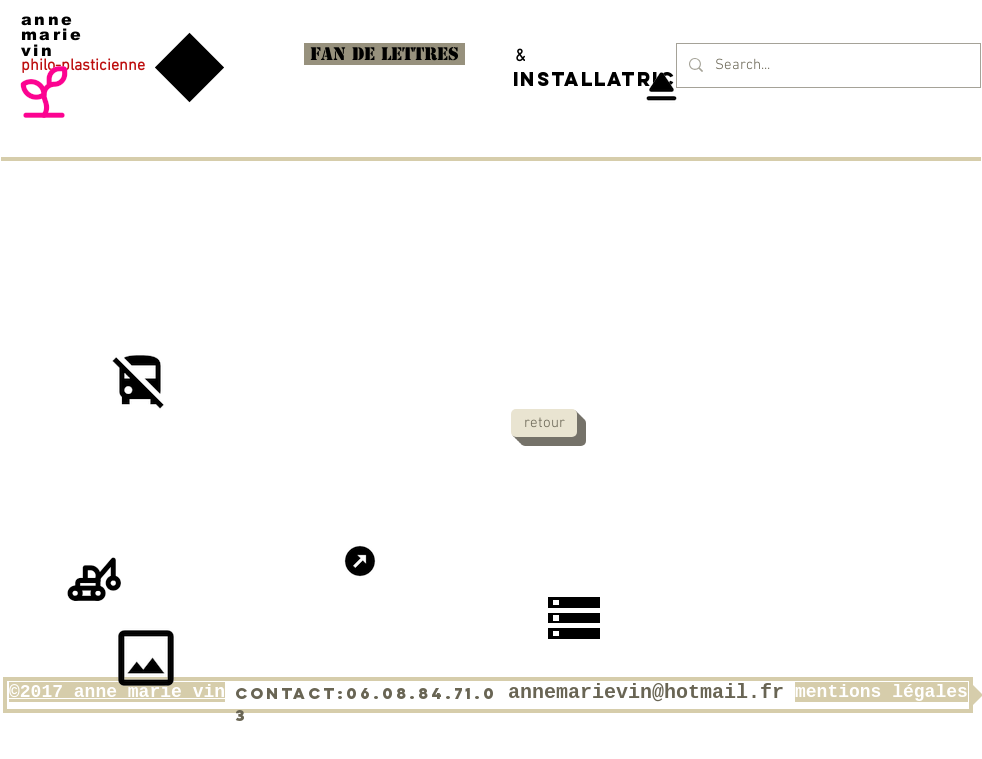  What do you see at coordinates (140, 381) in the screenshot?
I see `no transfer available at this stop` at bounding box center [140, 381].